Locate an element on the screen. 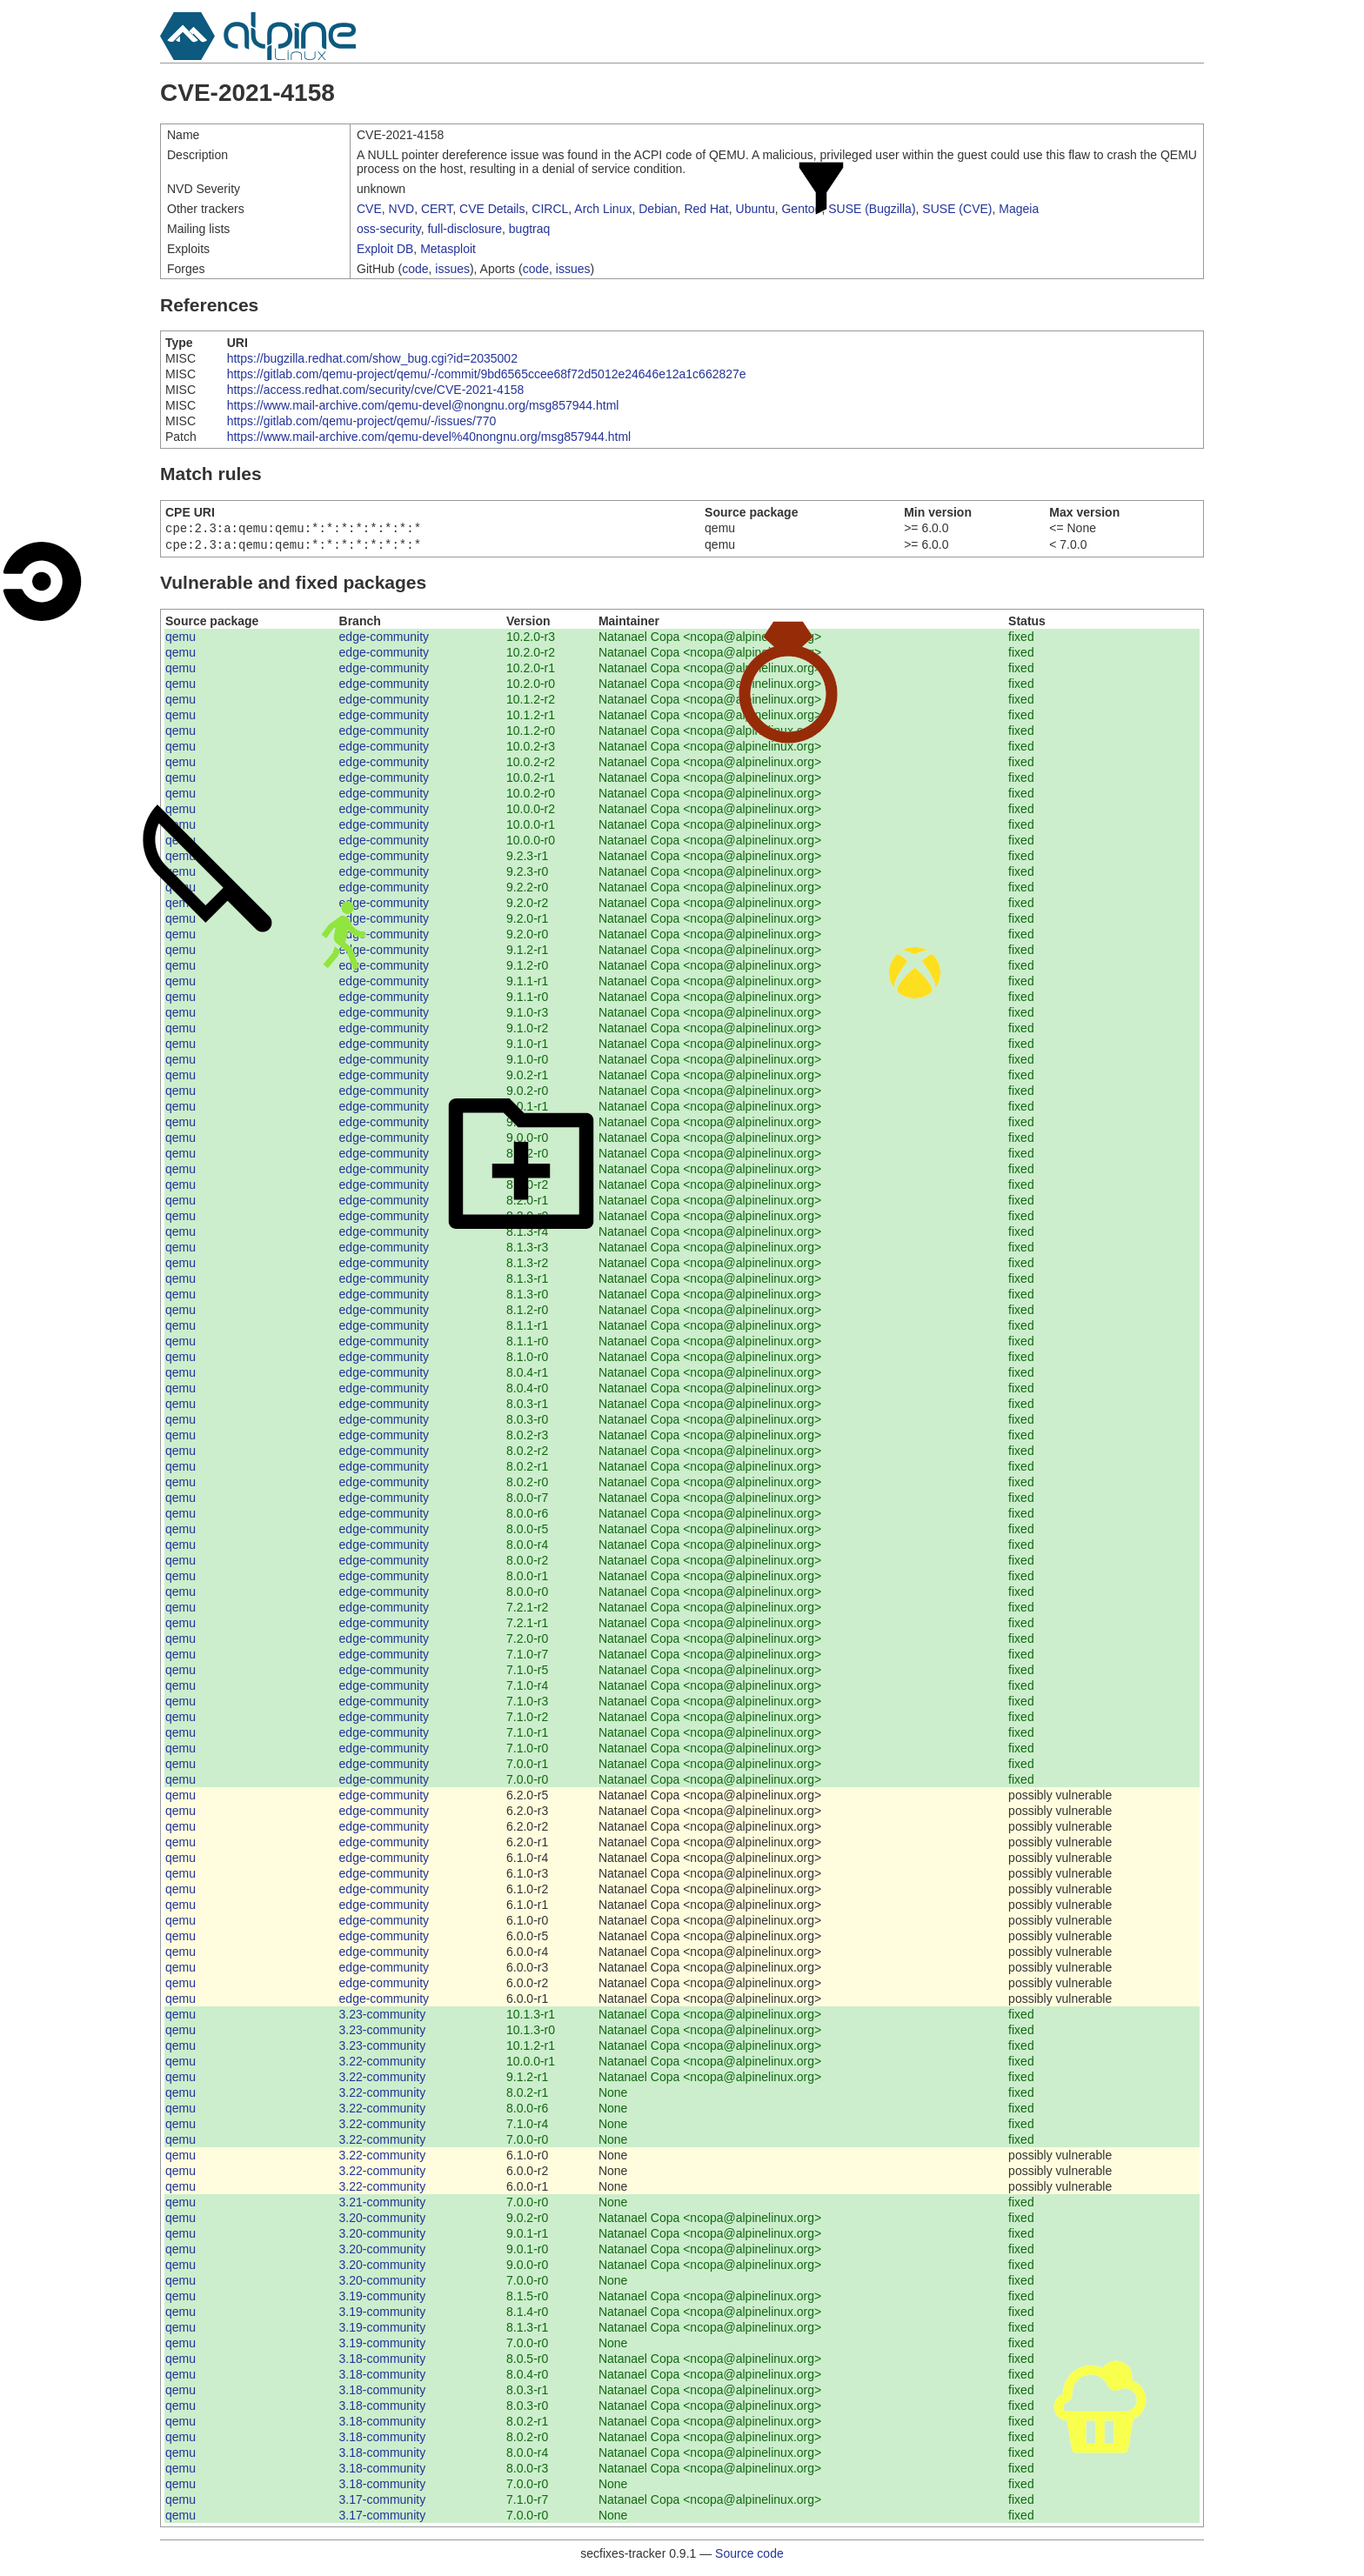 Image resolution: width=1364 pixels, height=2576 pixels. create a new folder is located at coordinates (521, 1164).